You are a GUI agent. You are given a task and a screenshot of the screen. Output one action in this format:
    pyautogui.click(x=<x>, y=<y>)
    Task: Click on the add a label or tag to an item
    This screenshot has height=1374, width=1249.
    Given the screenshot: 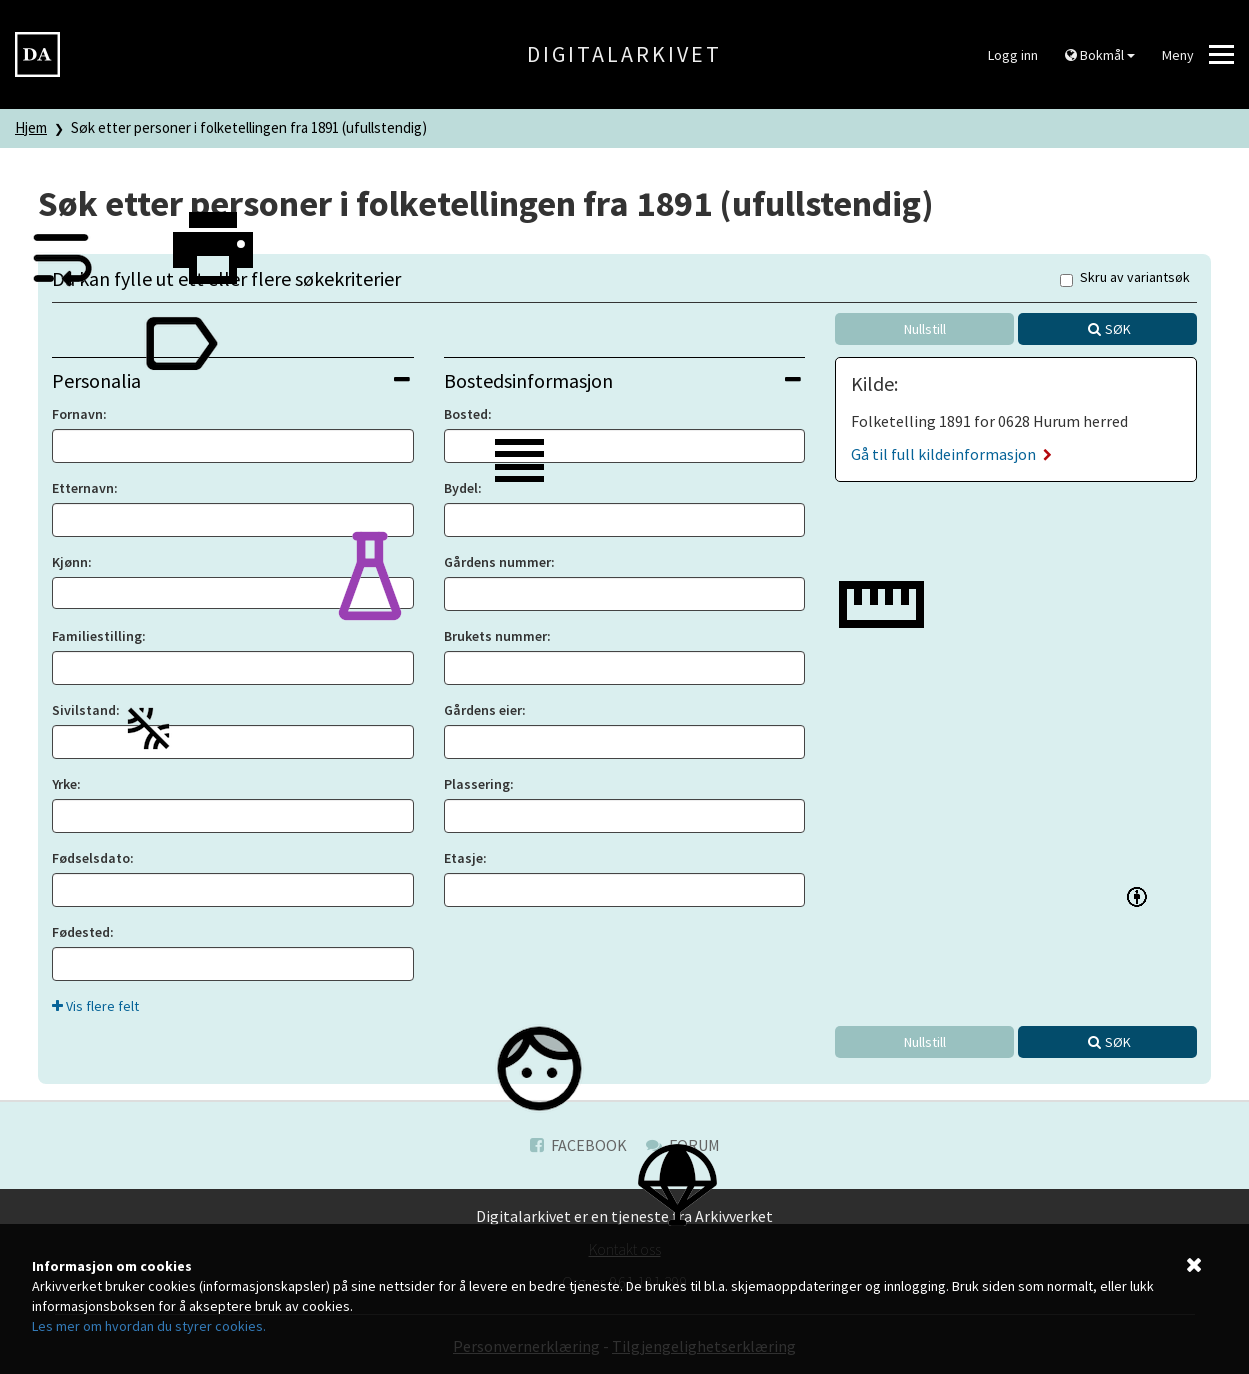 What is the action you would take?
    pyautogui.click(x=180, y=343)
    